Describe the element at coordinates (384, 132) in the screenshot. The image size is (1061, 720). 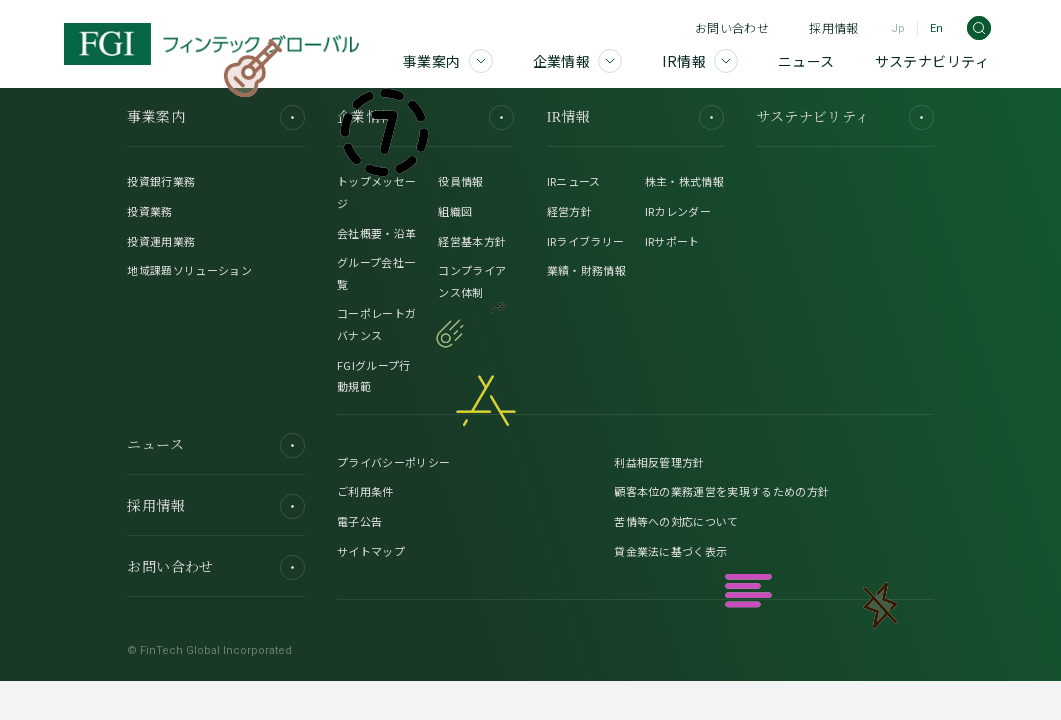
I see `step 7 in a multi-step process` at that location.